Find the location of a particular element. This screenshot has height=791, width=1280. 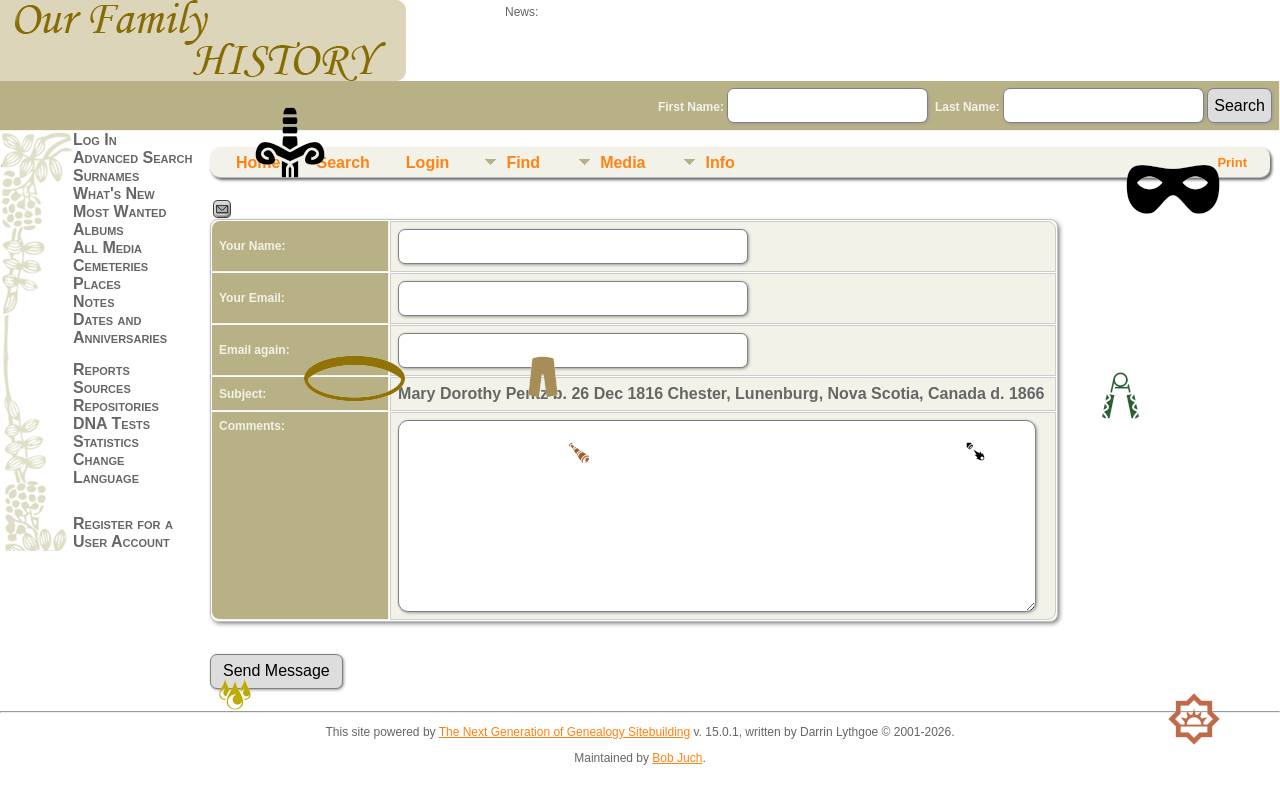

browse pants or trousers in a clothing app is located at coordinates (543, 377).